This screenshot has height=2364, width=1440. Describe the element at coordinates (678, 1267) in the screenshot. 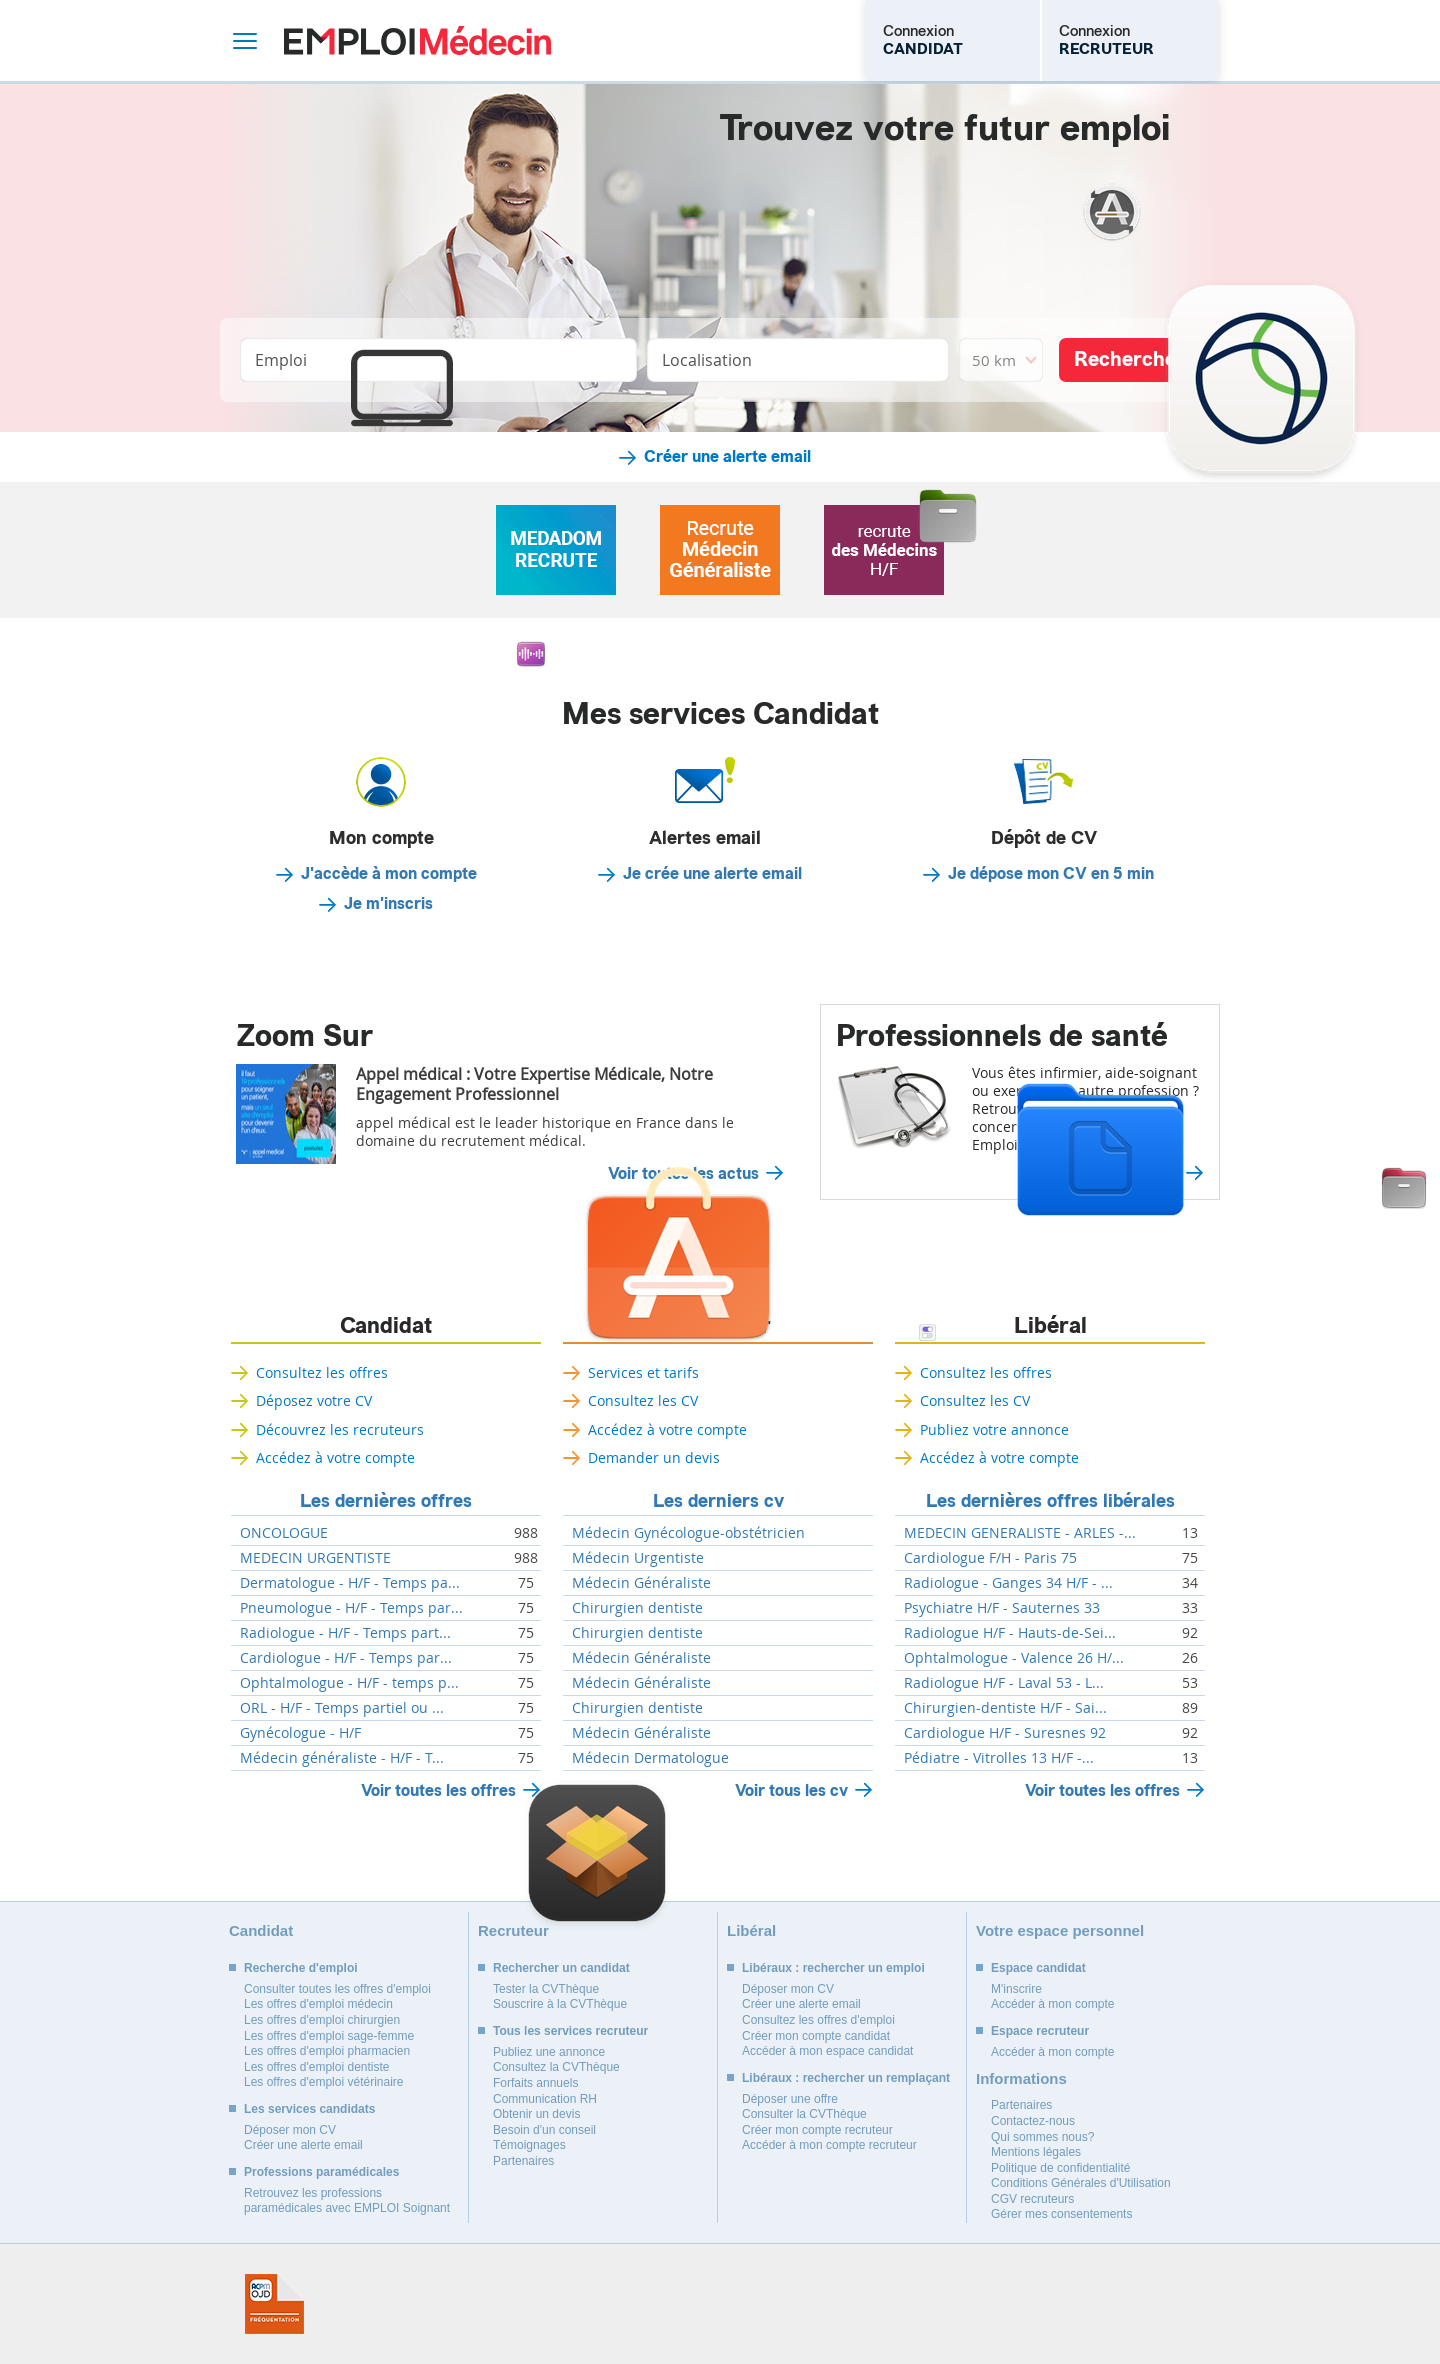

I see `open the software center to browse and install applications` at that location.